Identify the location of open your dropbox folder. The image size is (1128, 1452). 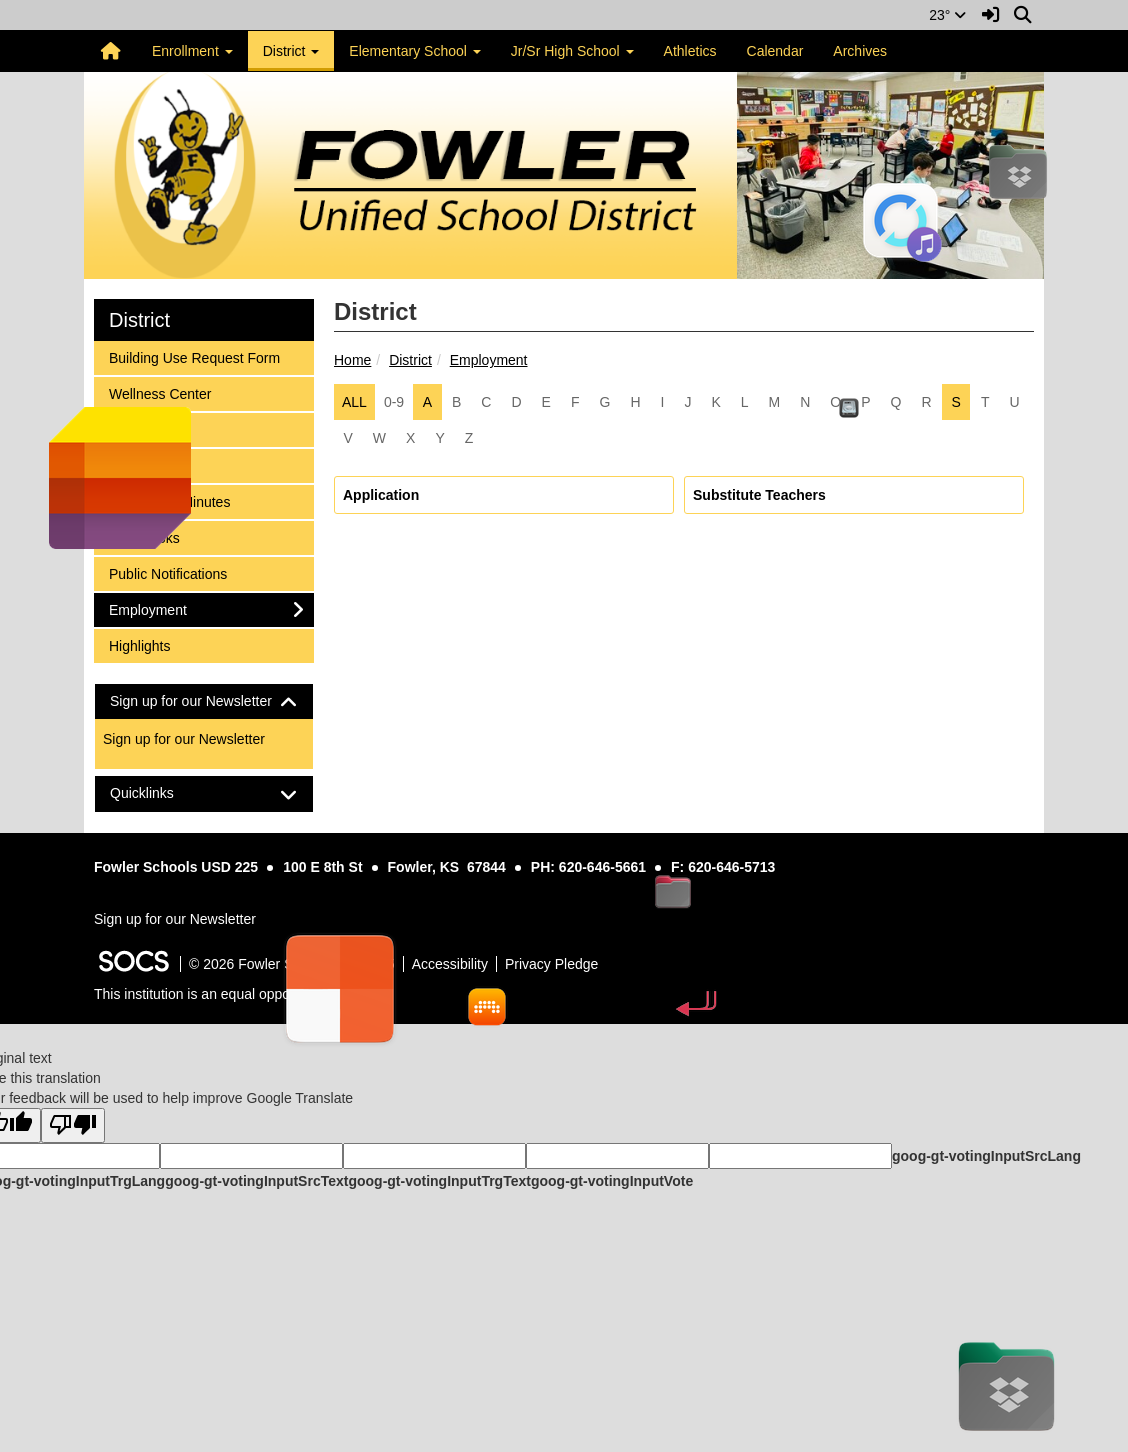
(1018, 172).